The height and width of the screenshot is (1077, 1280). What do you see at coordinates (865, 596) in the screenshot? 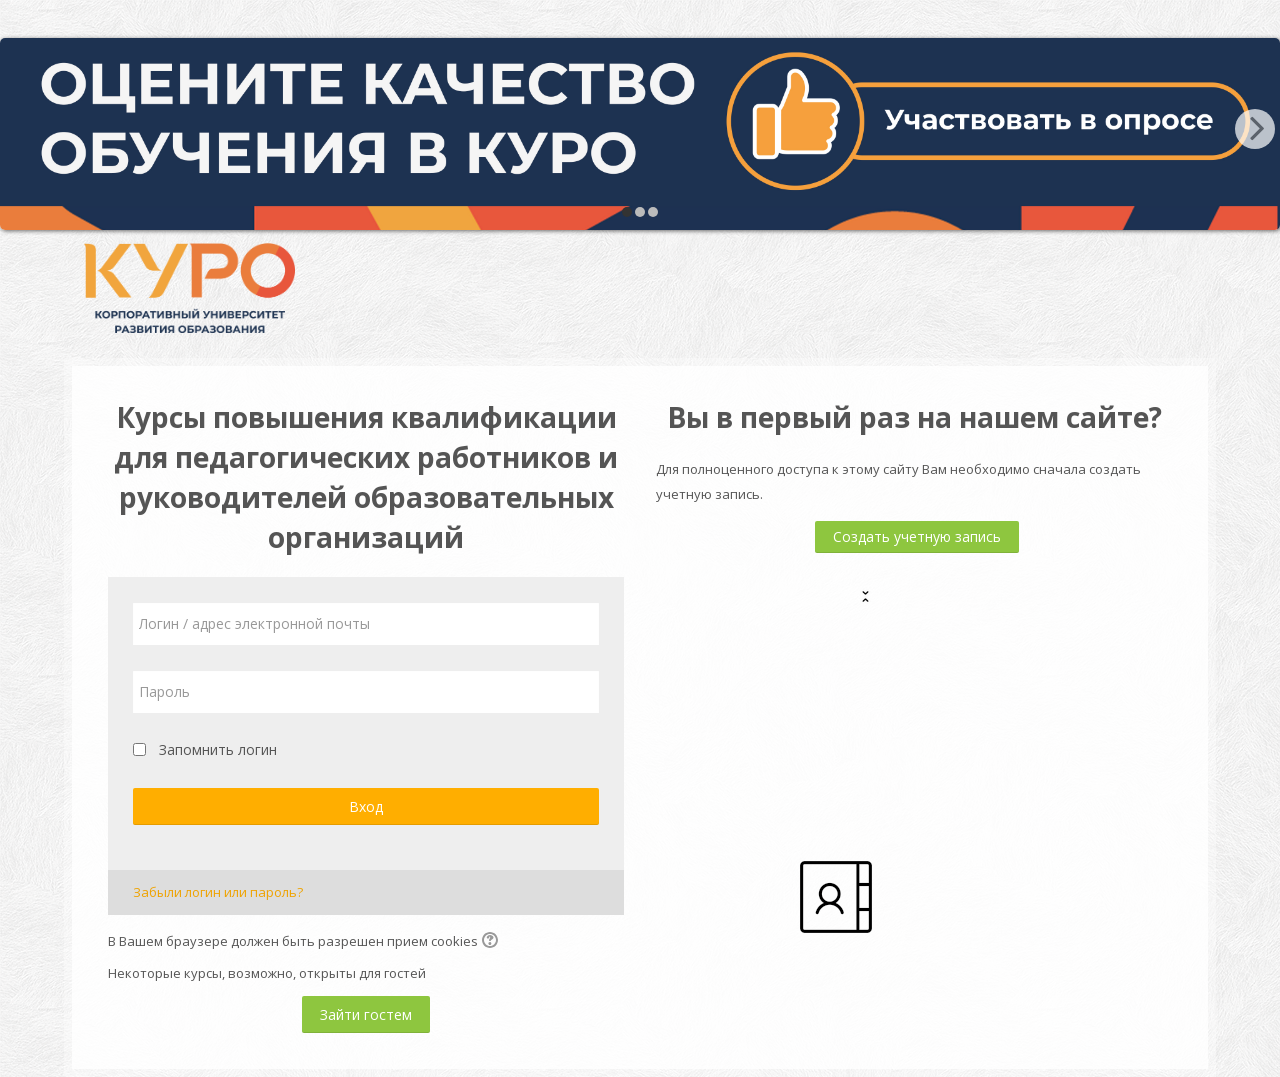
I see `collapse expanded content` at bounding box center [865, 596].